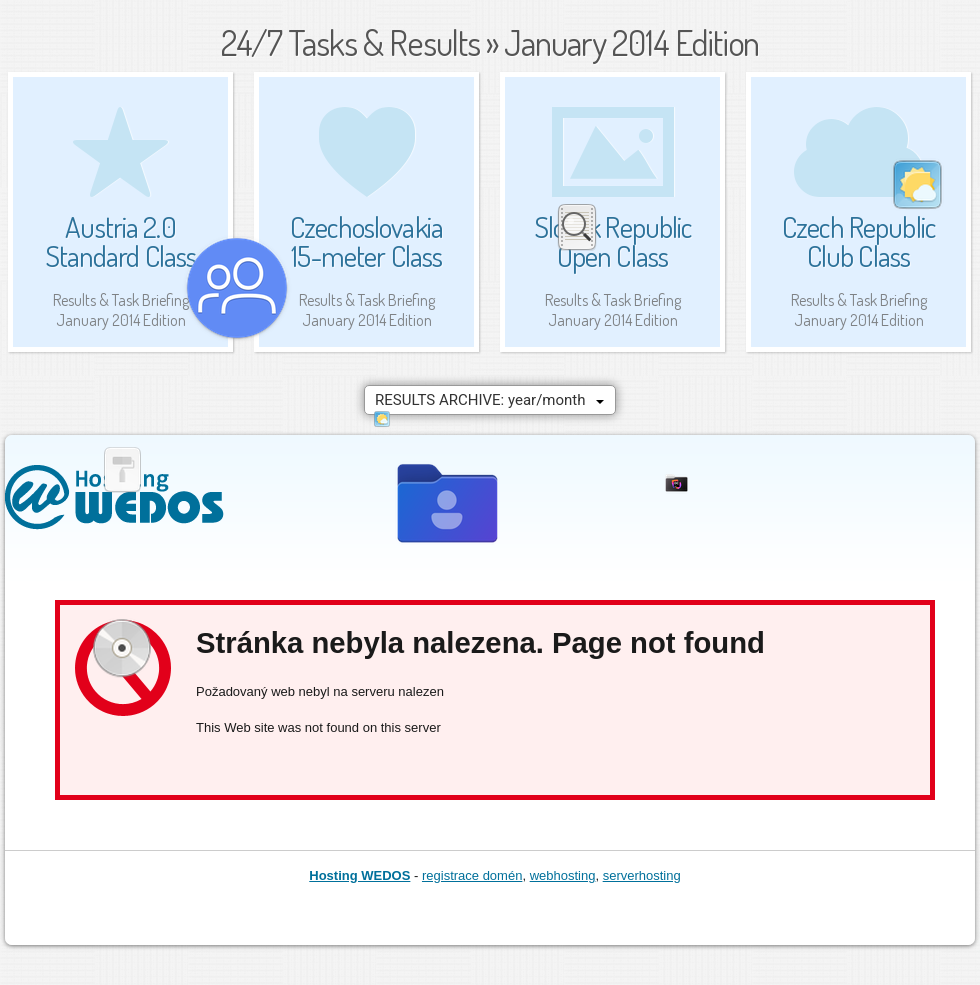 The height and width of the screenshot is (985, 980). I want to click on open user profile folder, so click(447, 506).